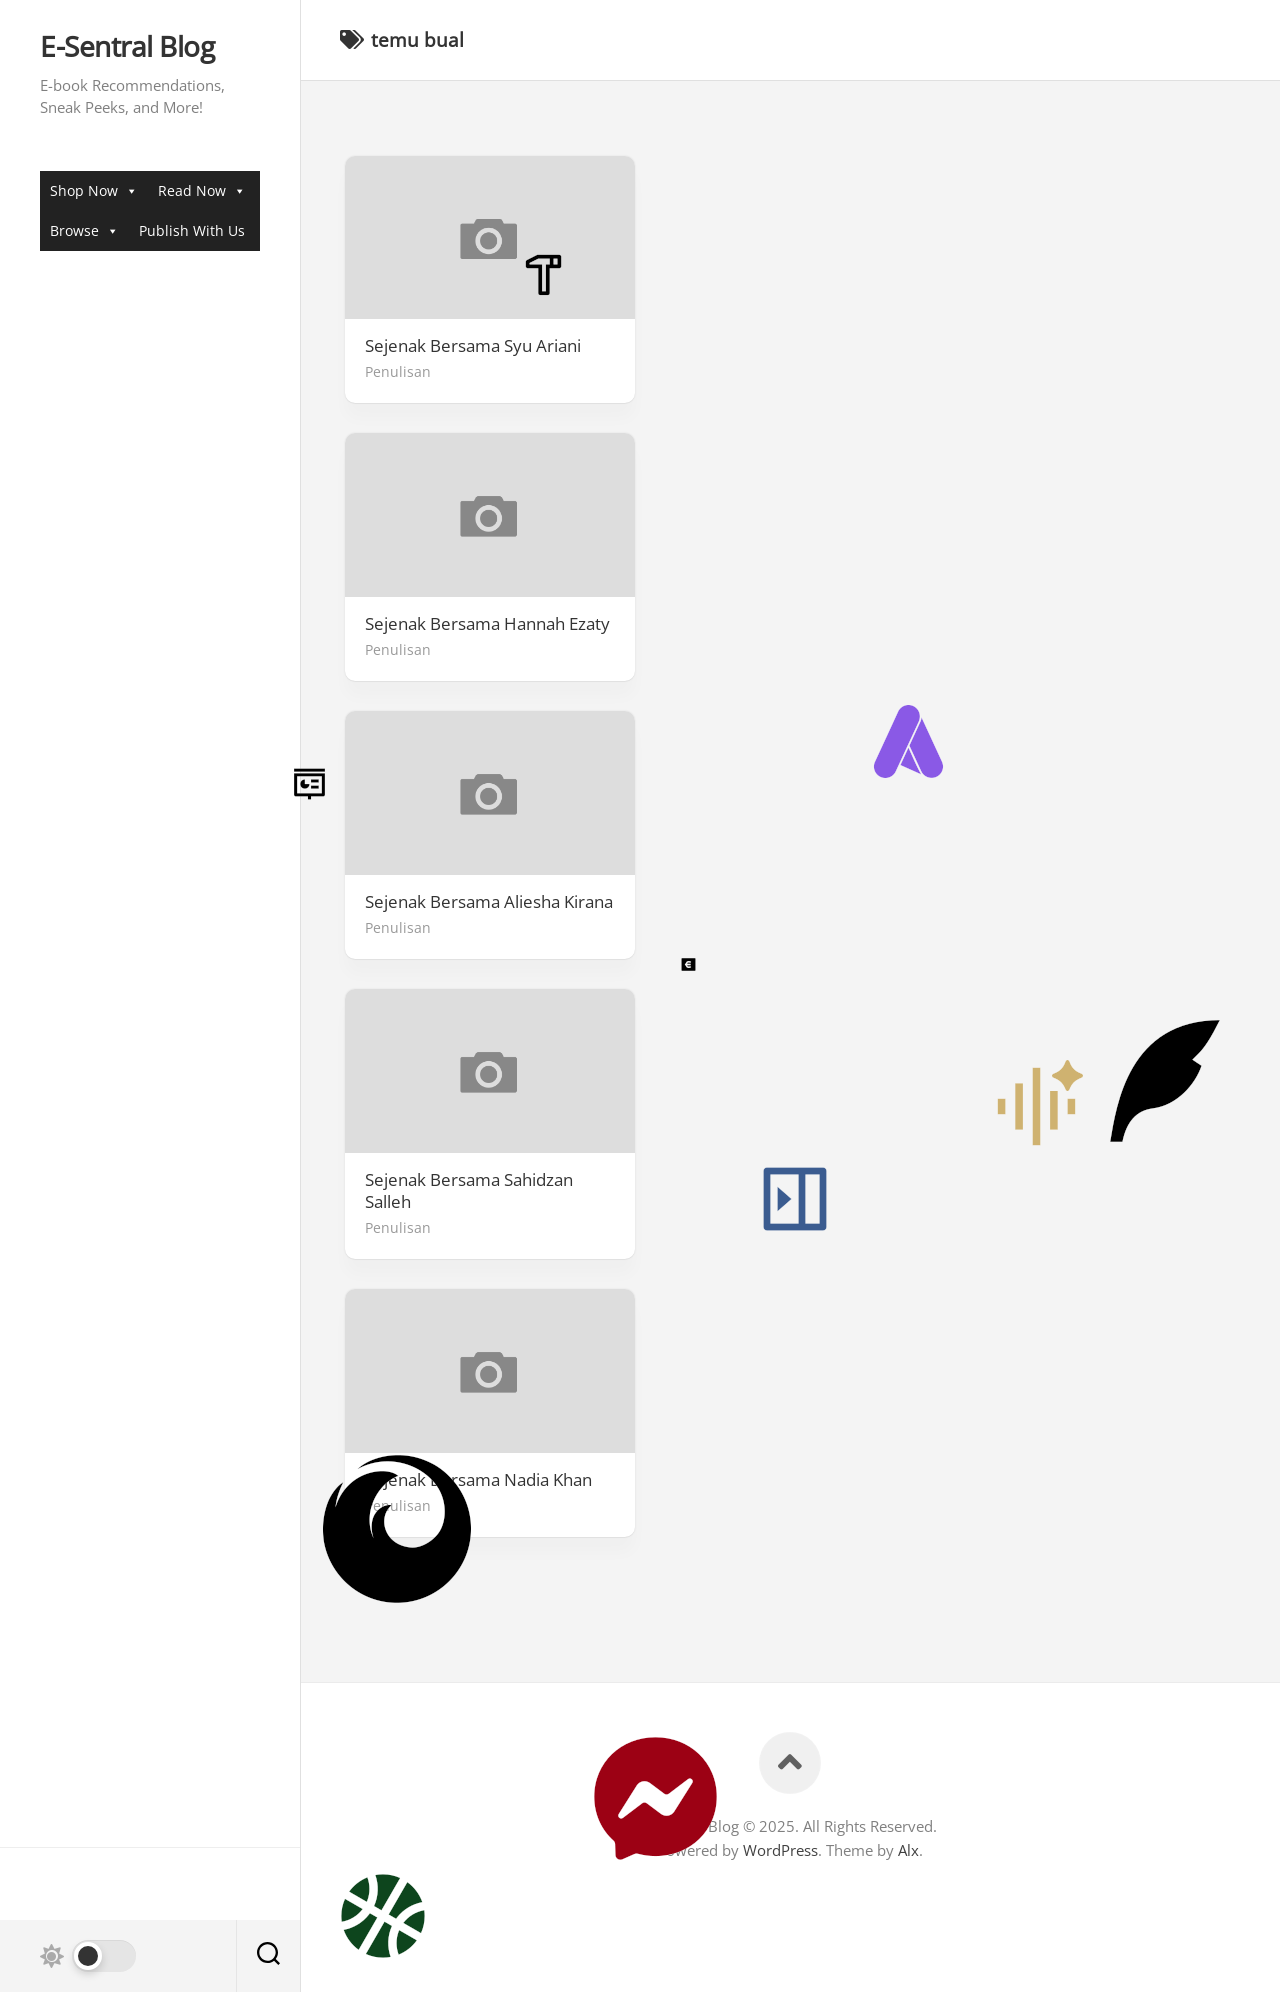 The image size is (1280, 1992). What do you see at coordinates (1036, 1106) in the screenshot?
I see `activate AI voice assistant` at bounding box center [1036, 1106].